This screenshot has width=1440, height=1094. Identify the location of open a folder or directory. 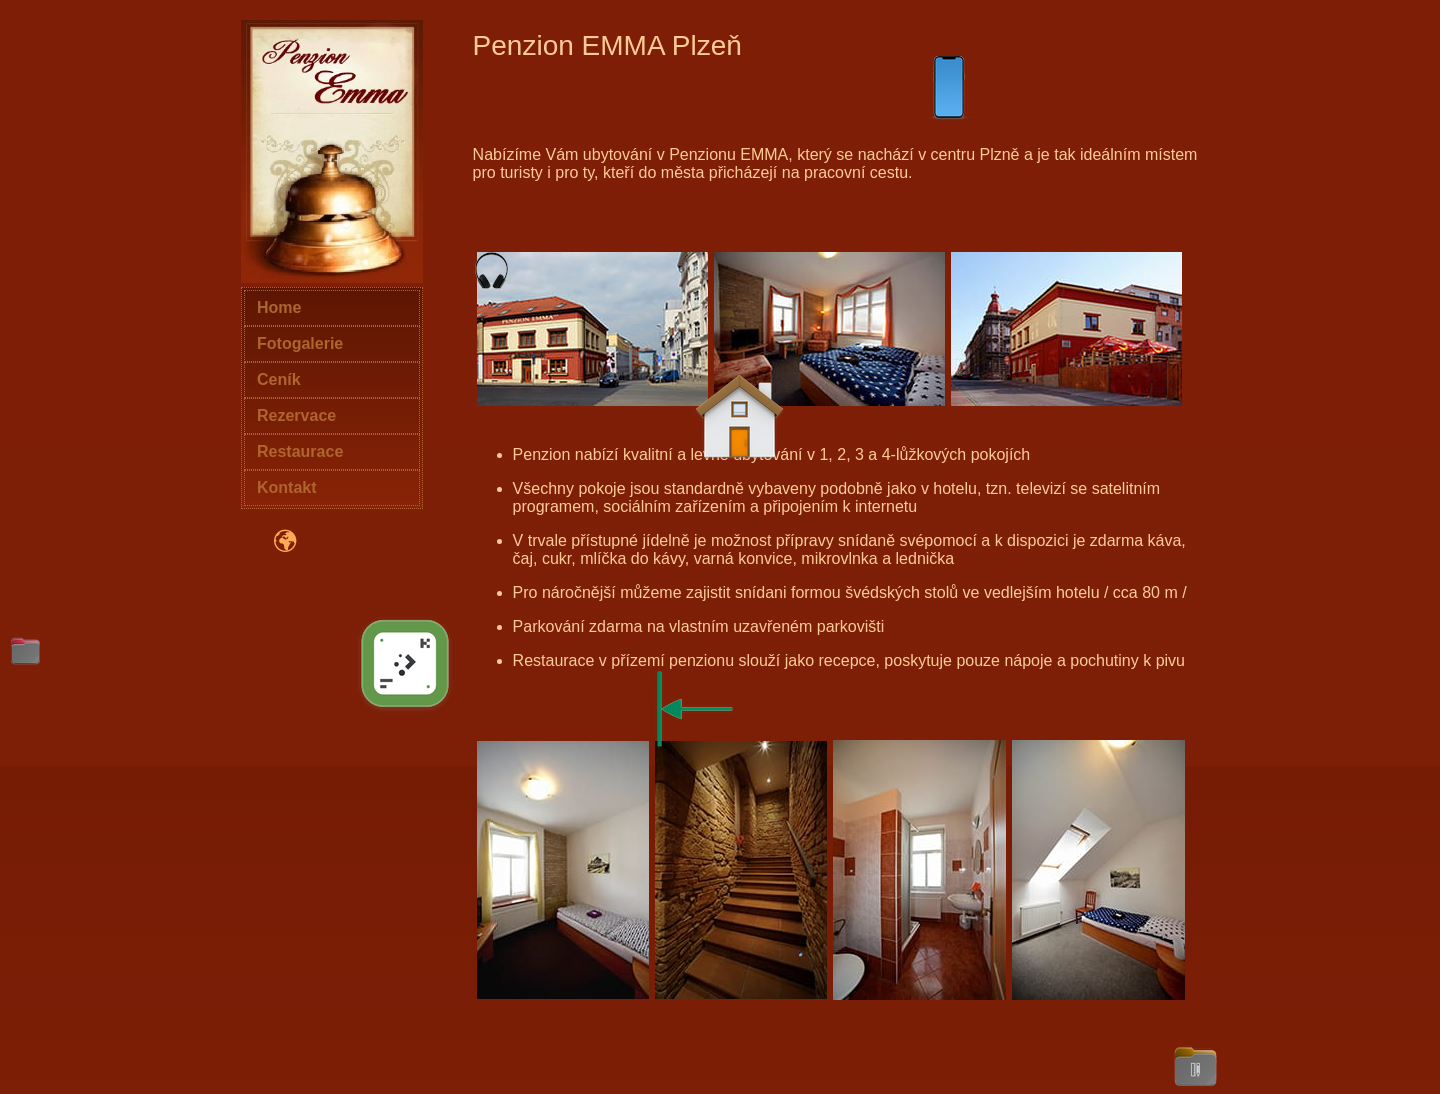
(25, 650).